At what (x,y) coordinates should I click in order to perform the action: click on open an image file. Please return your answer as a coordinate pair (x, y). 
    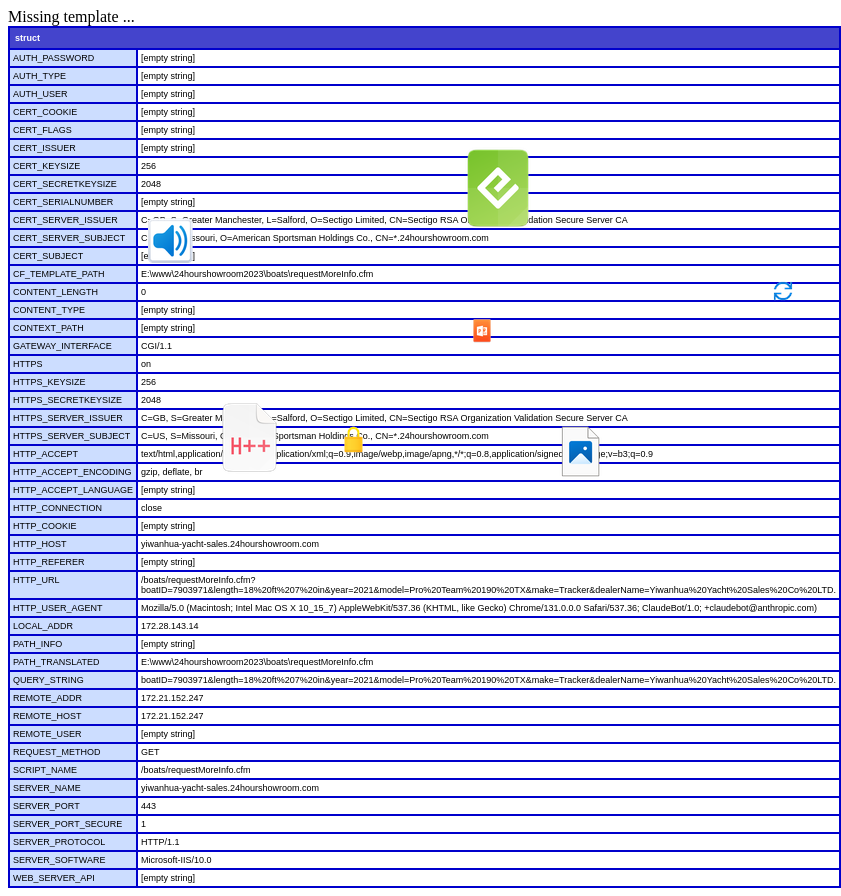
    Looking at the image, I should click on (580, 451).